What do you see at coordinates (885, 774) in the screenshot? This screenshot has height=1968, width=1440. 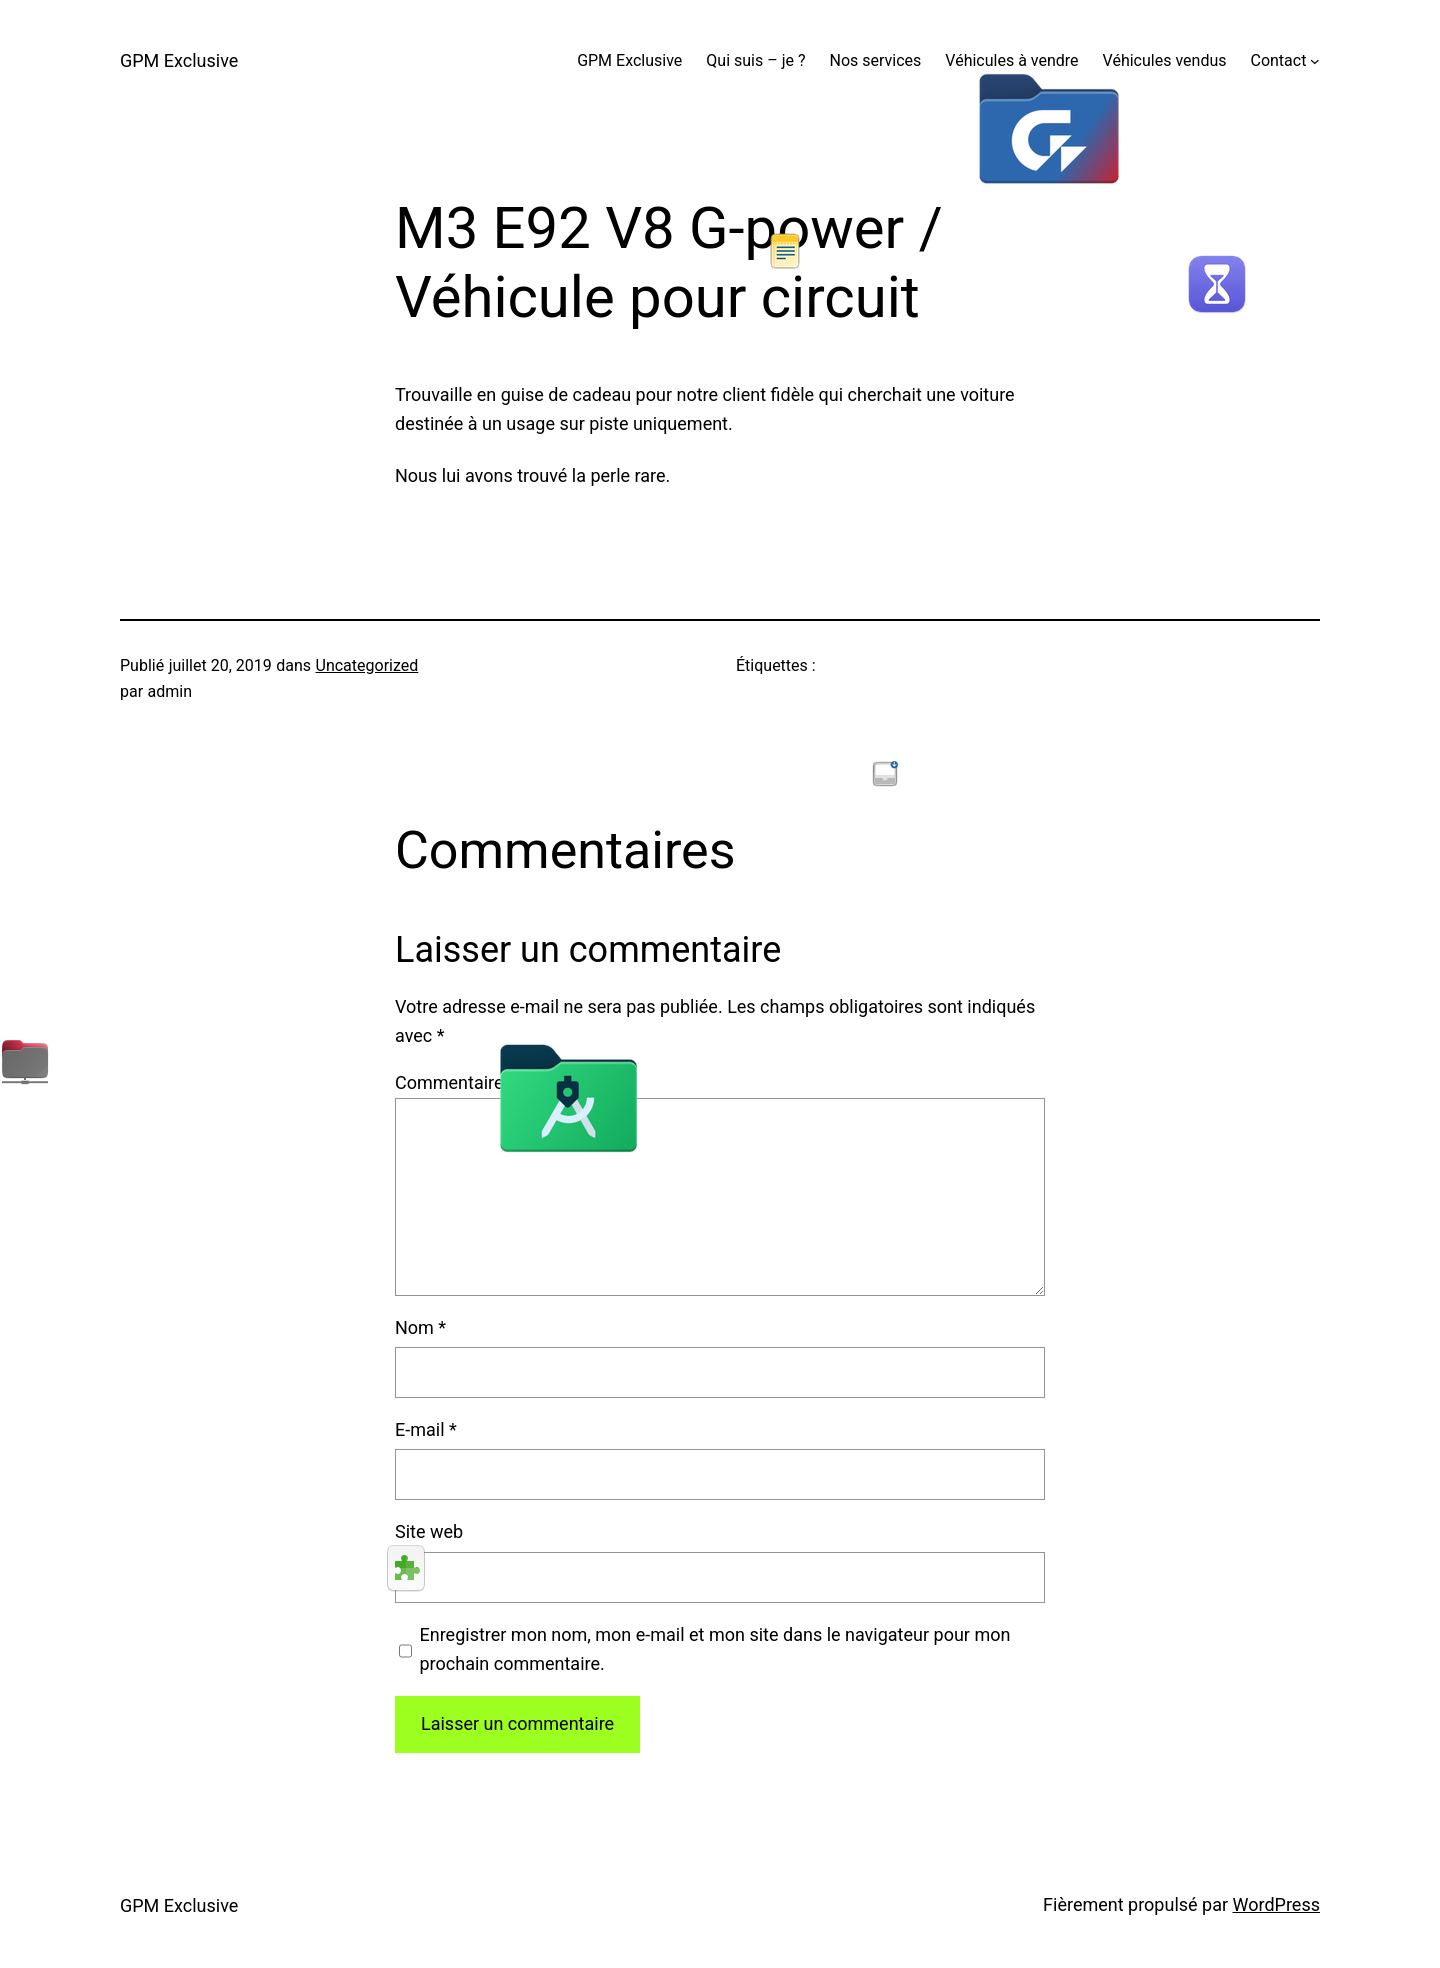 I see `move message to inbox` at bounding box center [885, 774].